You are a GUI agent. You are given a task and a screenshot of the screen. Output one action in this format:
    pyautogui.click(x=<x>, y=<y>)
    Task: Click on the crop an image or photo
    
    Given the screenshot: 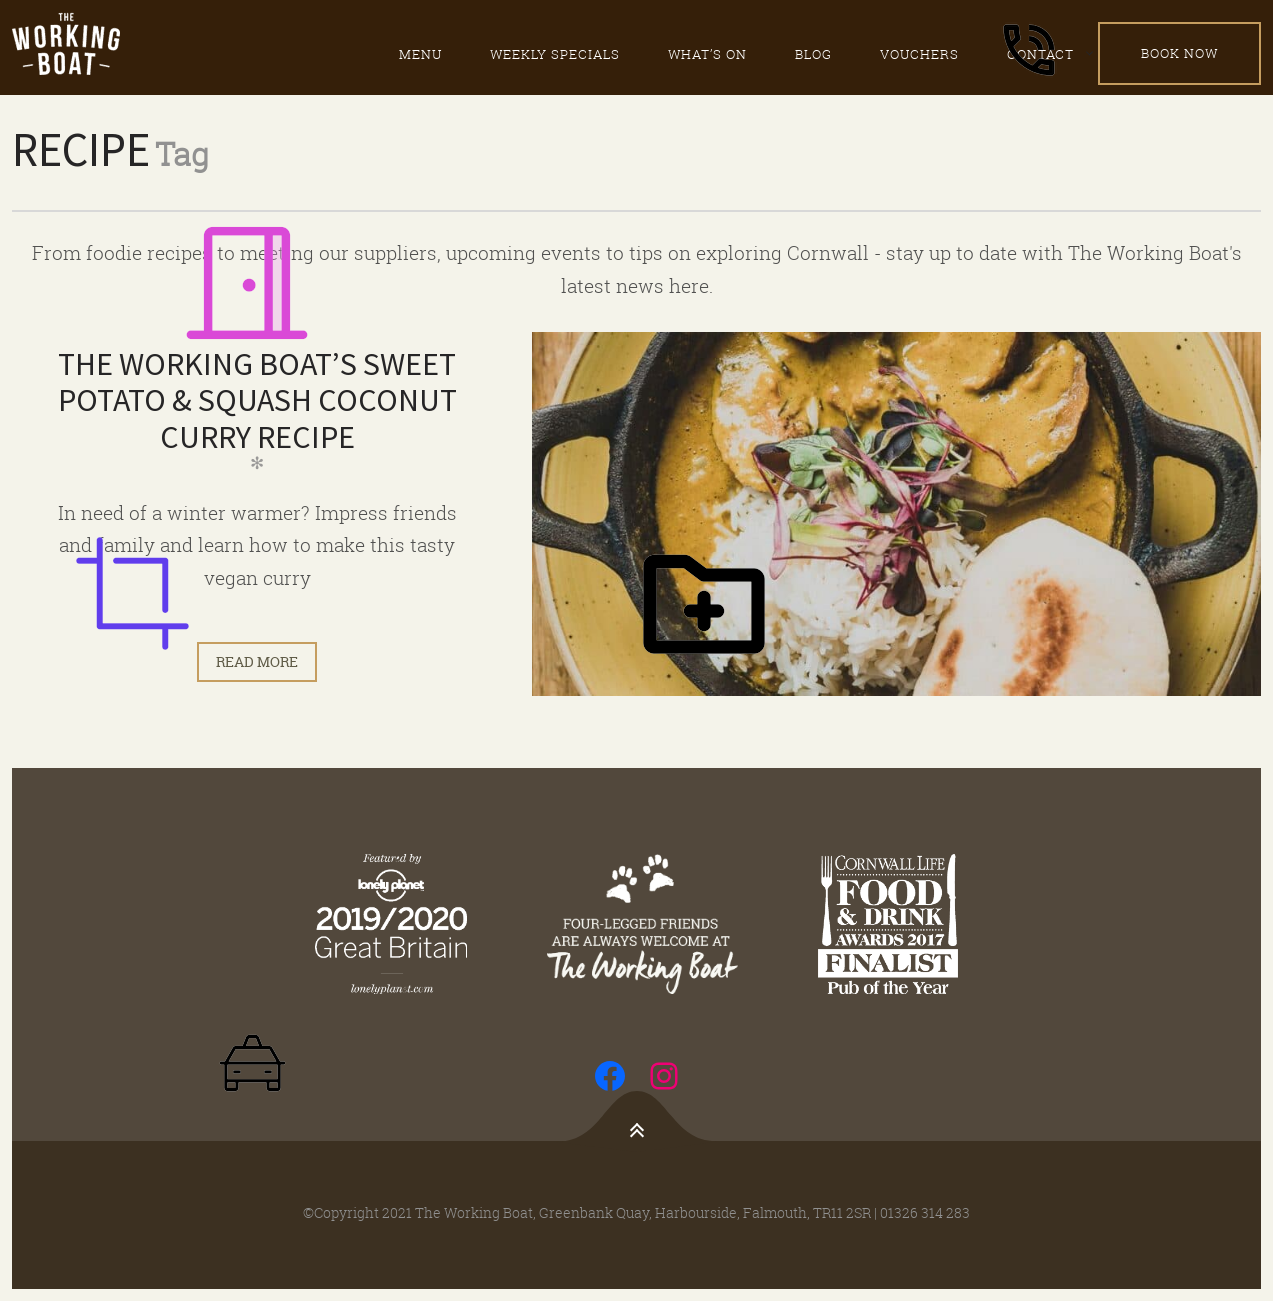 What is the action you would take?
    pyautogui.click(x=132, y=593)
    